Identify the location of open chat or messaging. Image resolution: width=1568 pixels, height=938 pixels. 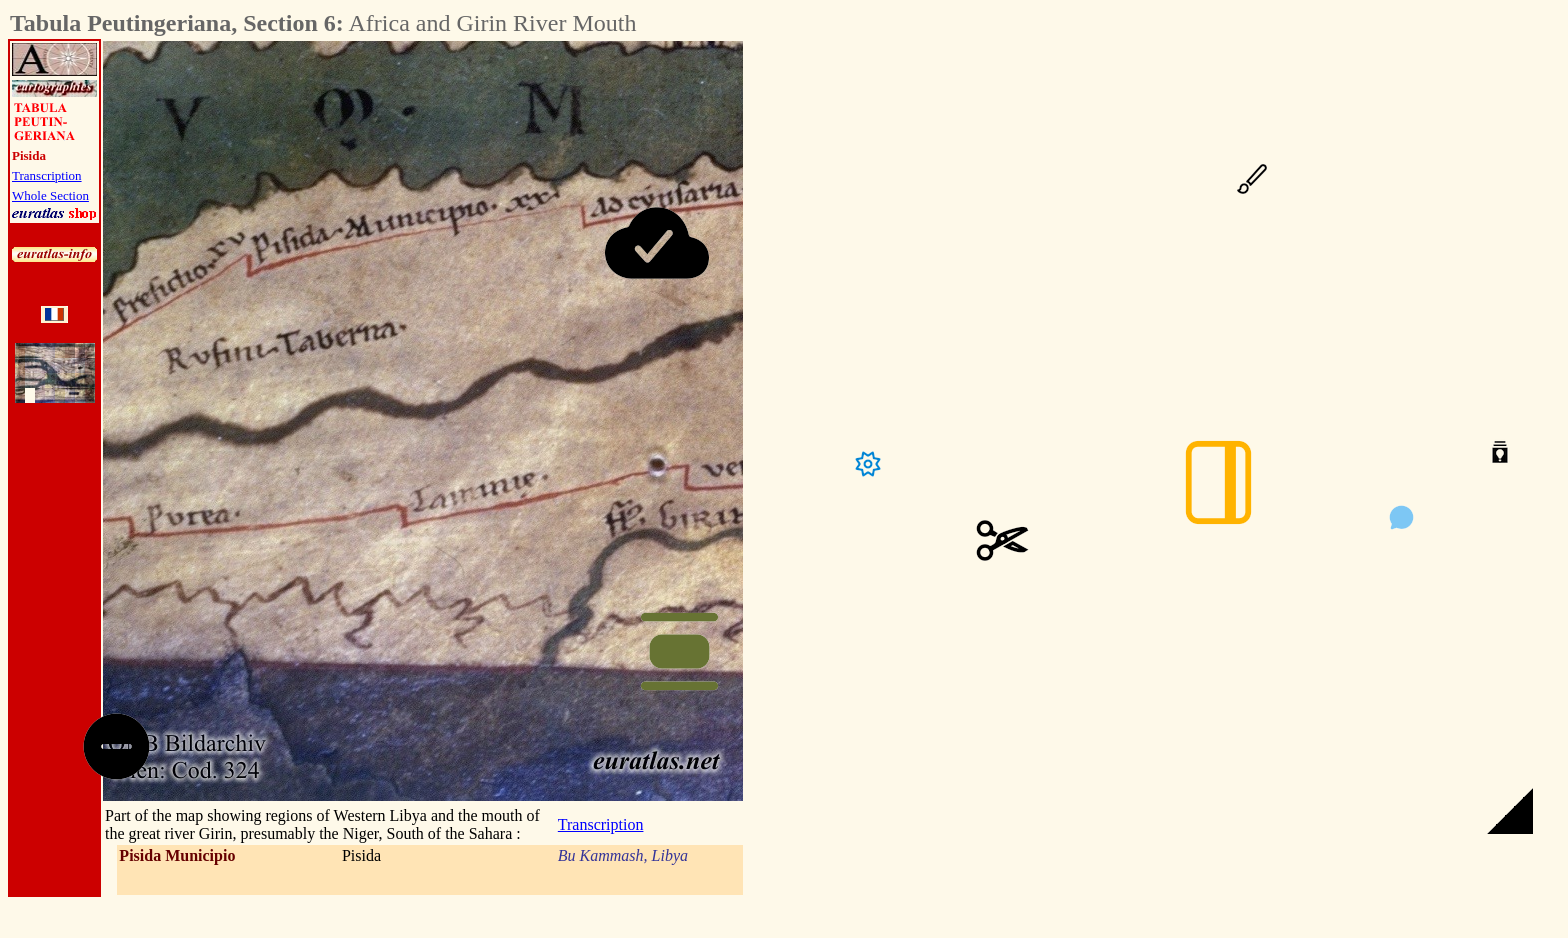
(1401, 517).